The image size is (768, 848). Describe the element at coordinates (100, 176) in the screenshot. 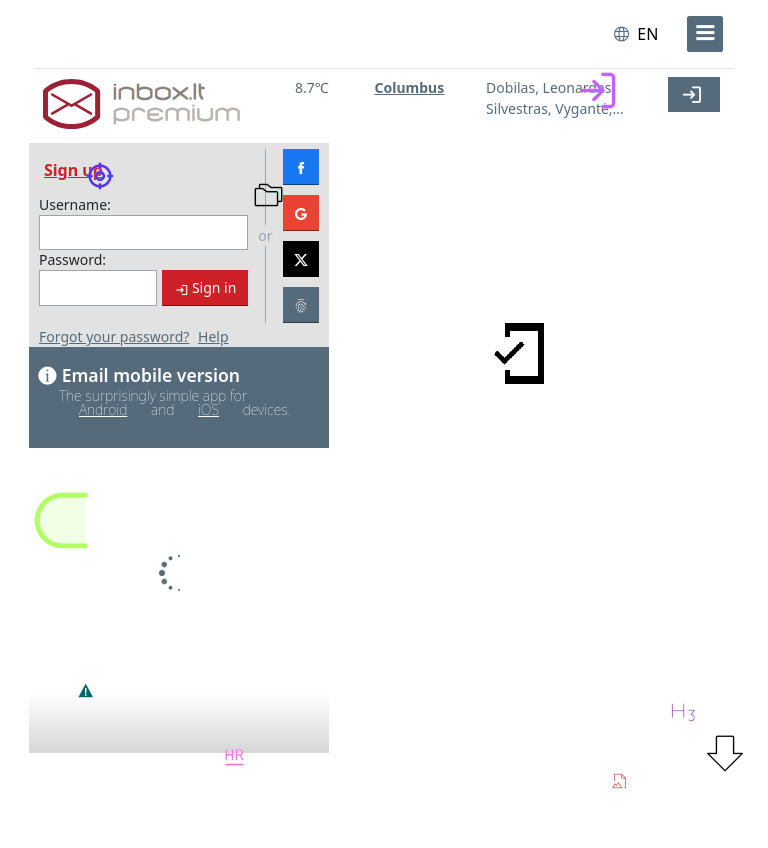

I see `center map on current location` at that location.